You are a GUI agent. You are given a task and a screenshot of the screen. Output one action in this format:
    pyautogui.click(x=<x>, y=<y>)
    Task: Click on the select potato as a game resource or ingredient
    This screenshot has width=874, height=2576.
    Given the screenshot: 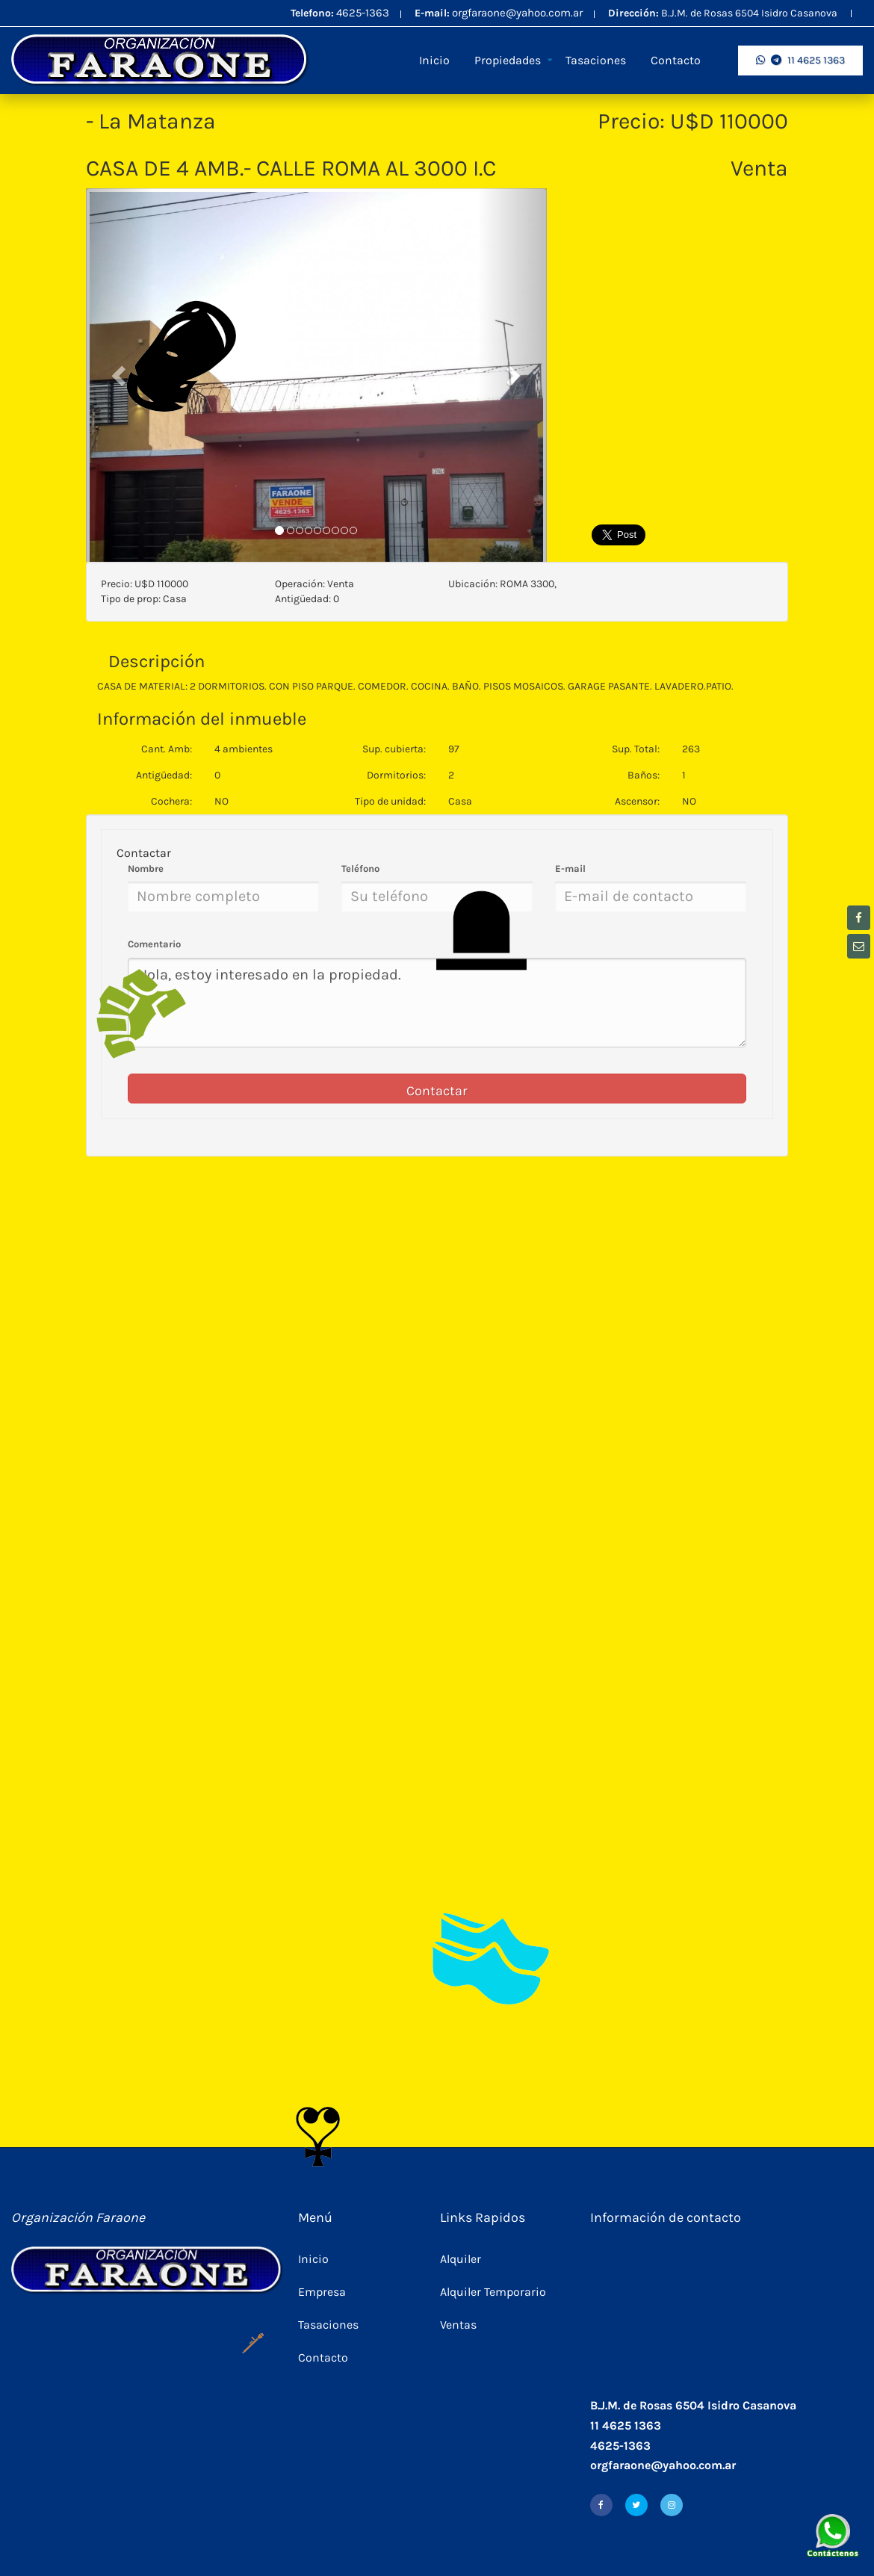 What is the action you would take?
    pyautogui.click(x=181, y=356)
    